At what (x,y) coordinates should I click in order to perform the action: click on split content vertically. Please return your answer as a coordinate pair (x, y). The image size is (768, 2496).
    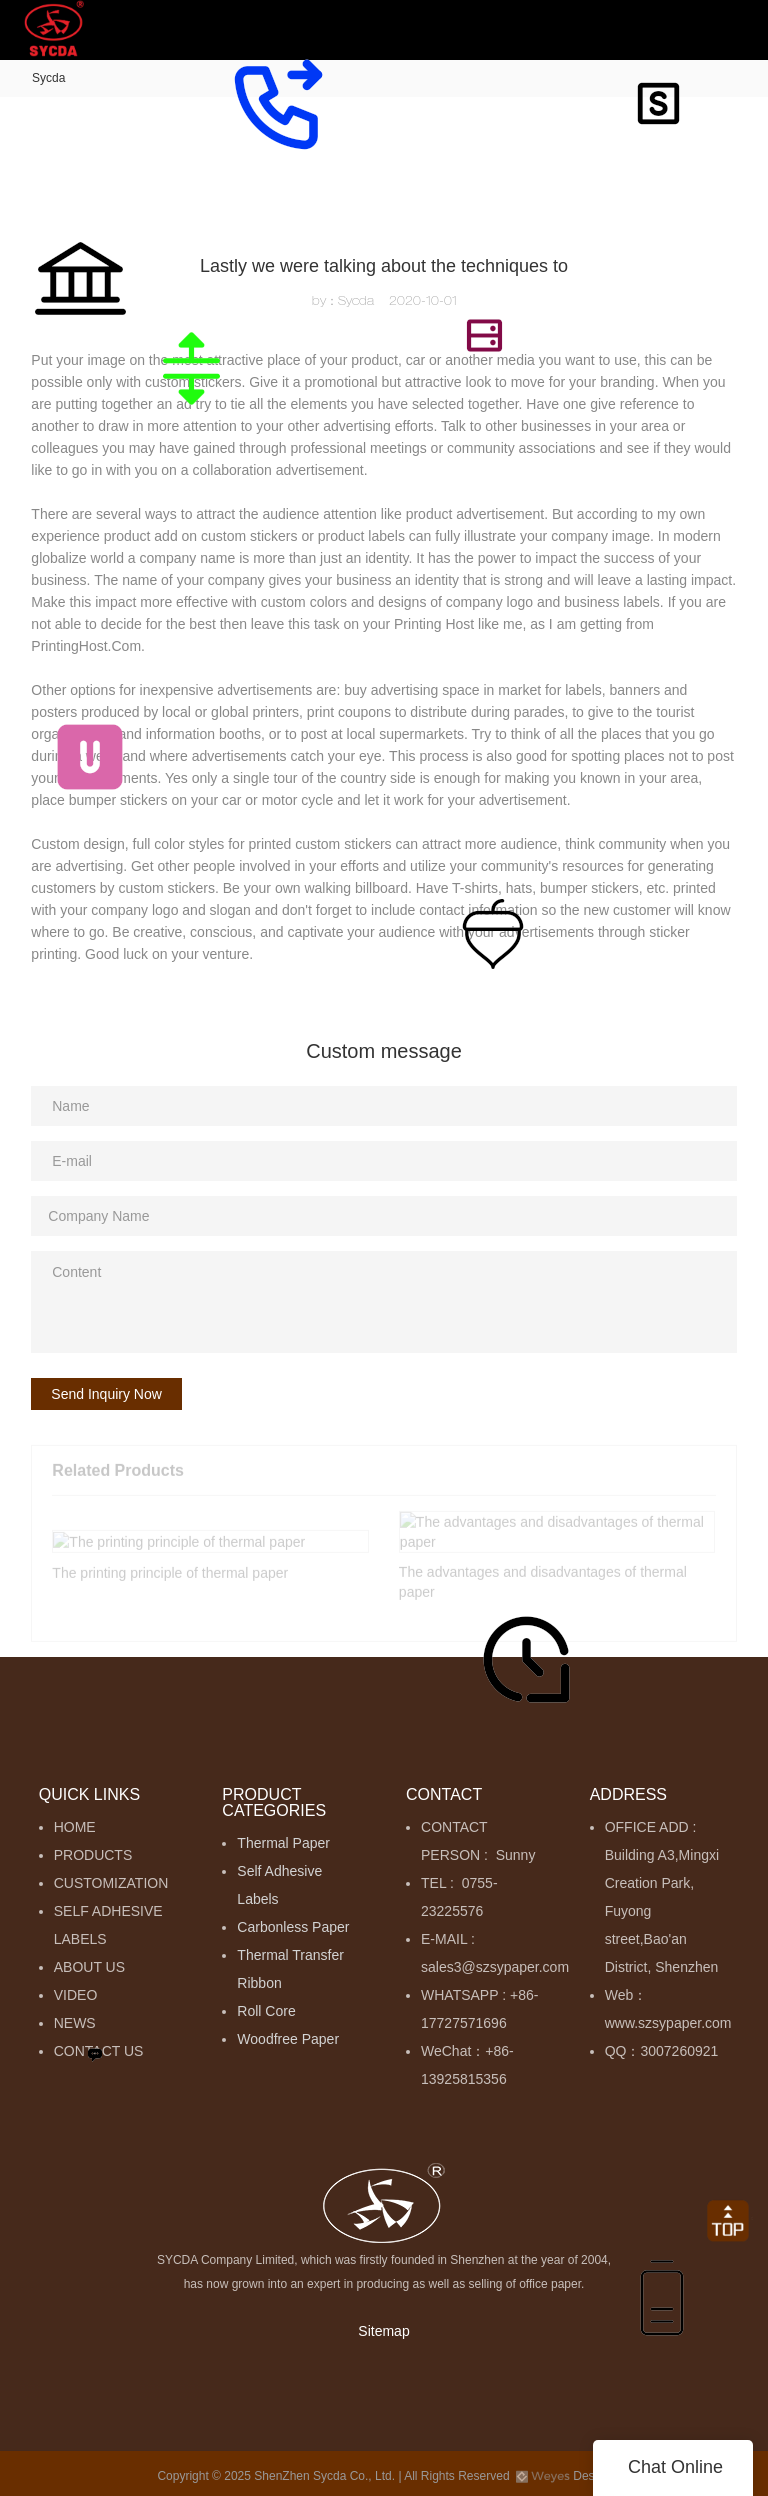
    Looking at the image, I should click on (191, 368).